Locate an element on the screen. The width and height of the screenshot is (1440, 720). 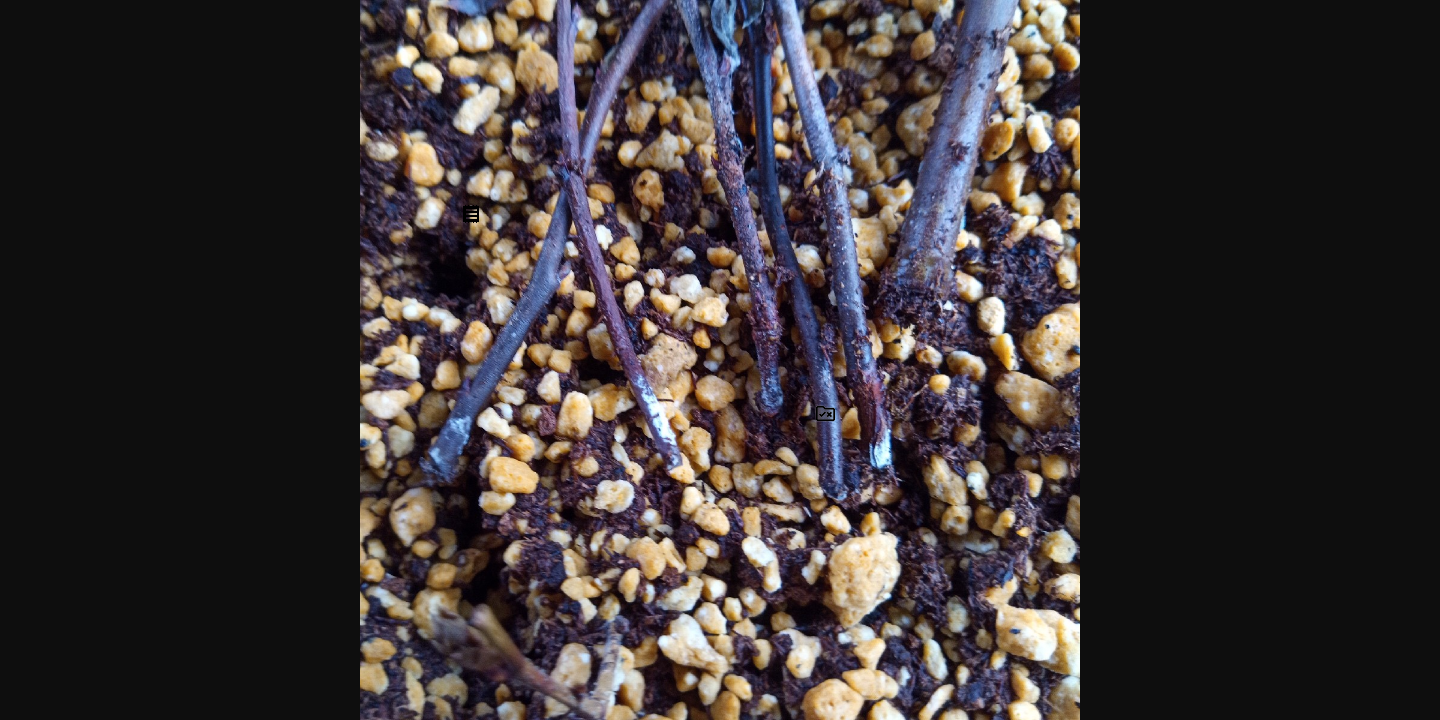
view purchase receipt or transaction history is located at coordinates (471, 214).